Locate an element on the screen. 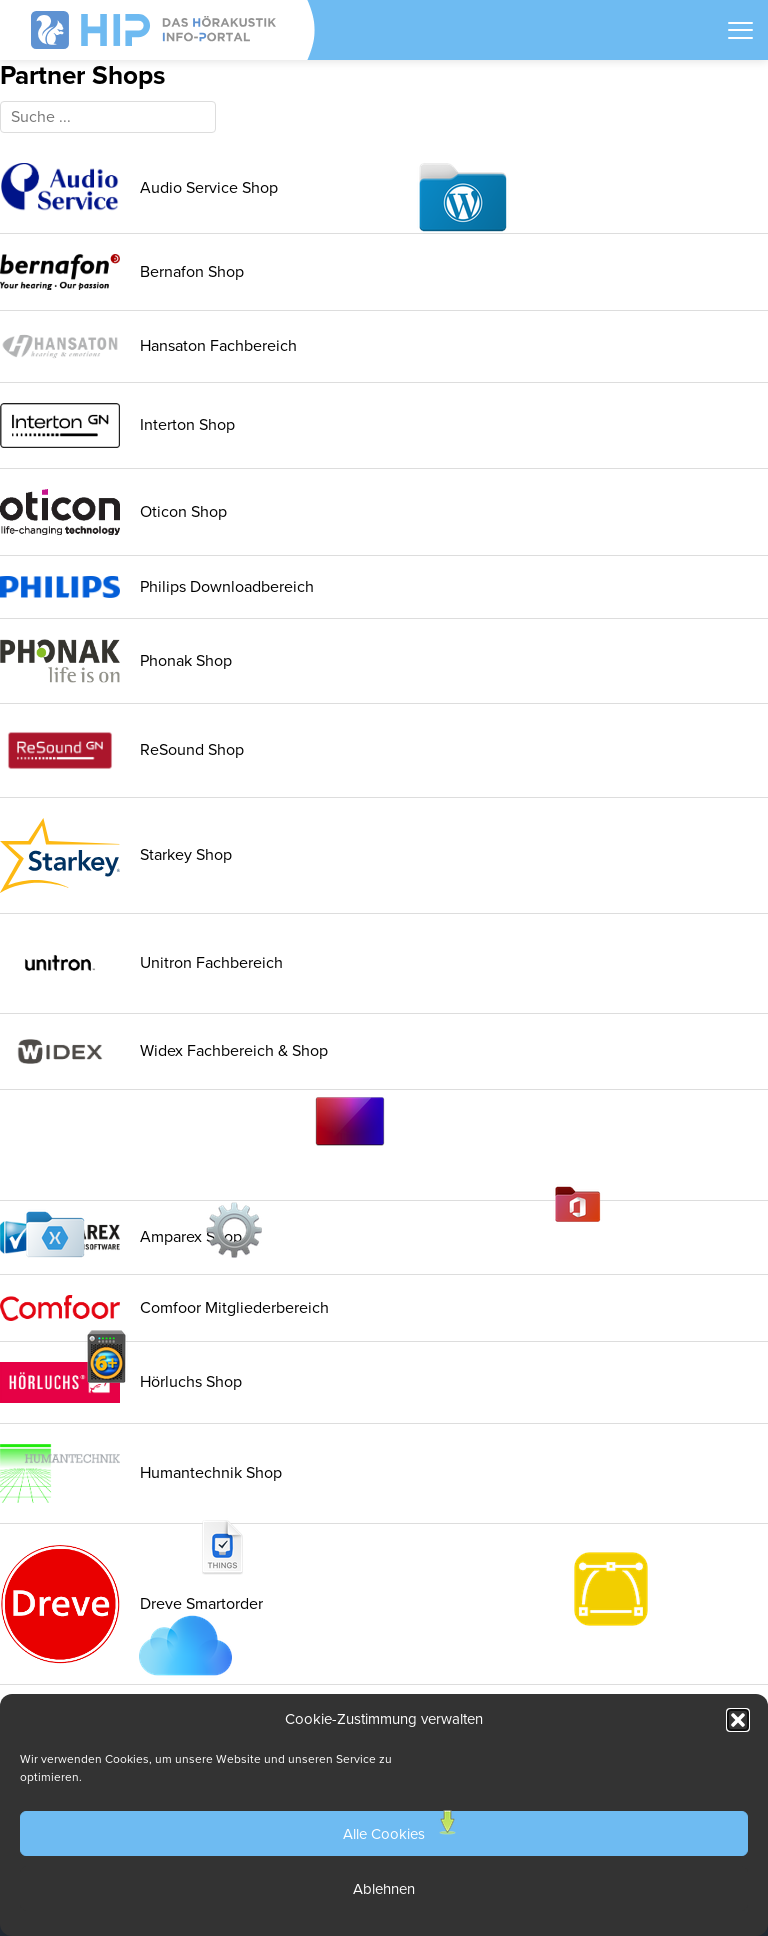 Image resolution: width=768 pixels, height=1936 pixels. open microsoft office documents folder is located at coordinates (577, 1205).